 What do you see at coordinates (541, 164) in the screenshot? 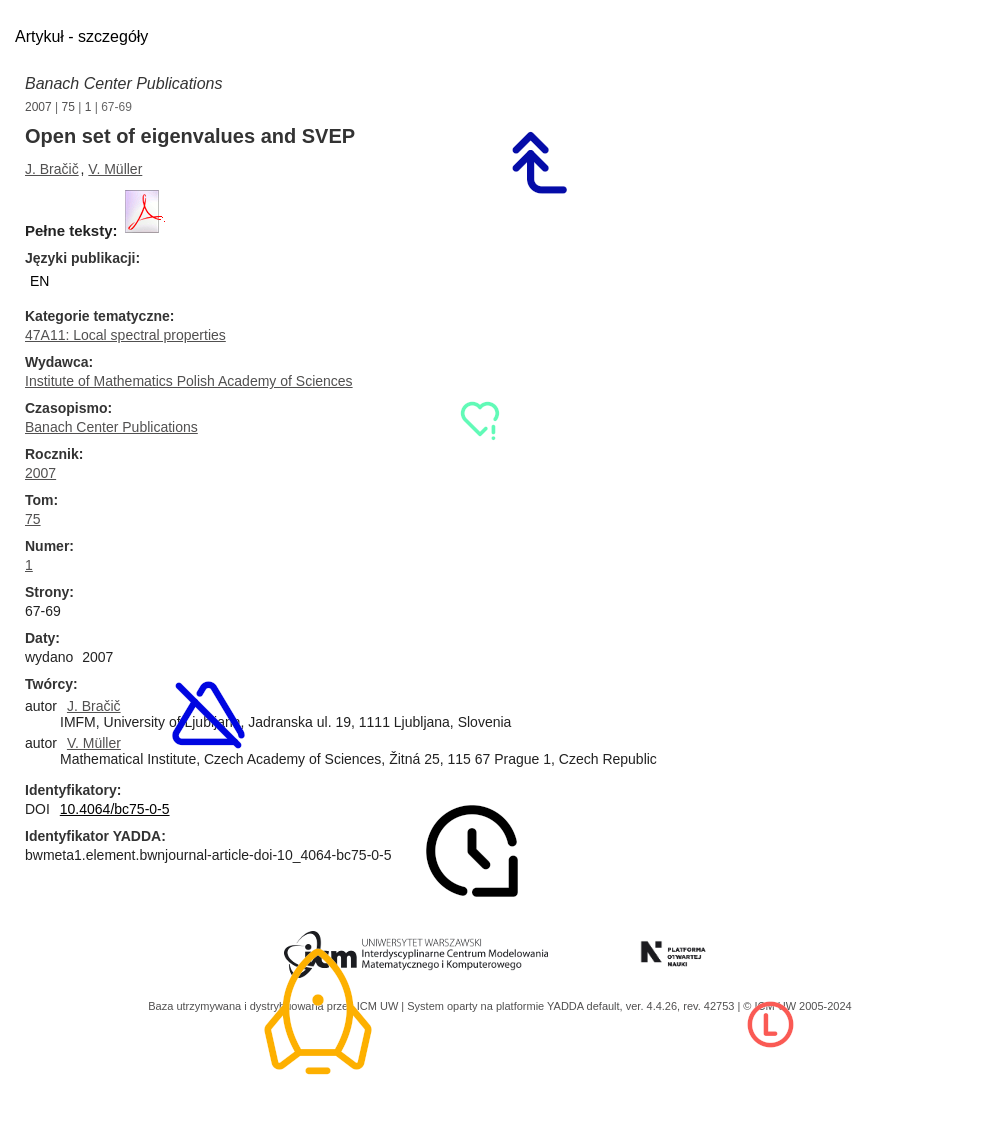
I see `go back two levels in navigation` at bounding box center [541, 164].